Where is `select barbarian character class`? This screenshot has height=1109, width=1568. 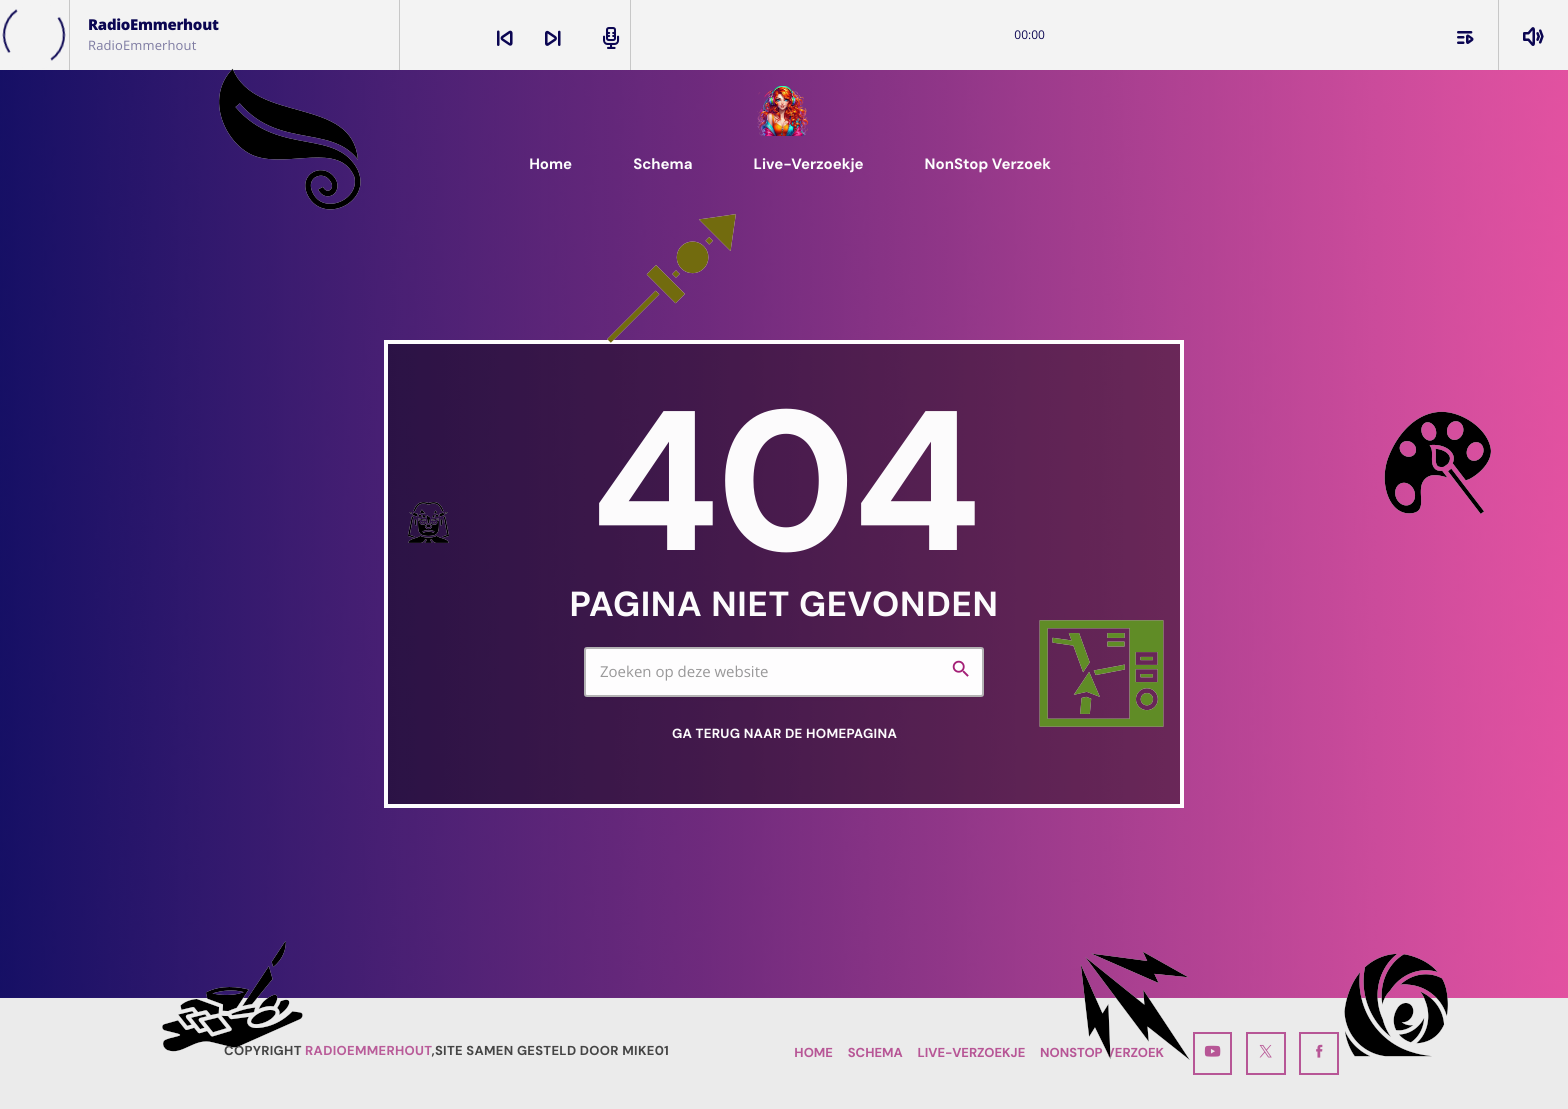 select barbarian character class is located at coordinates (428, 522).